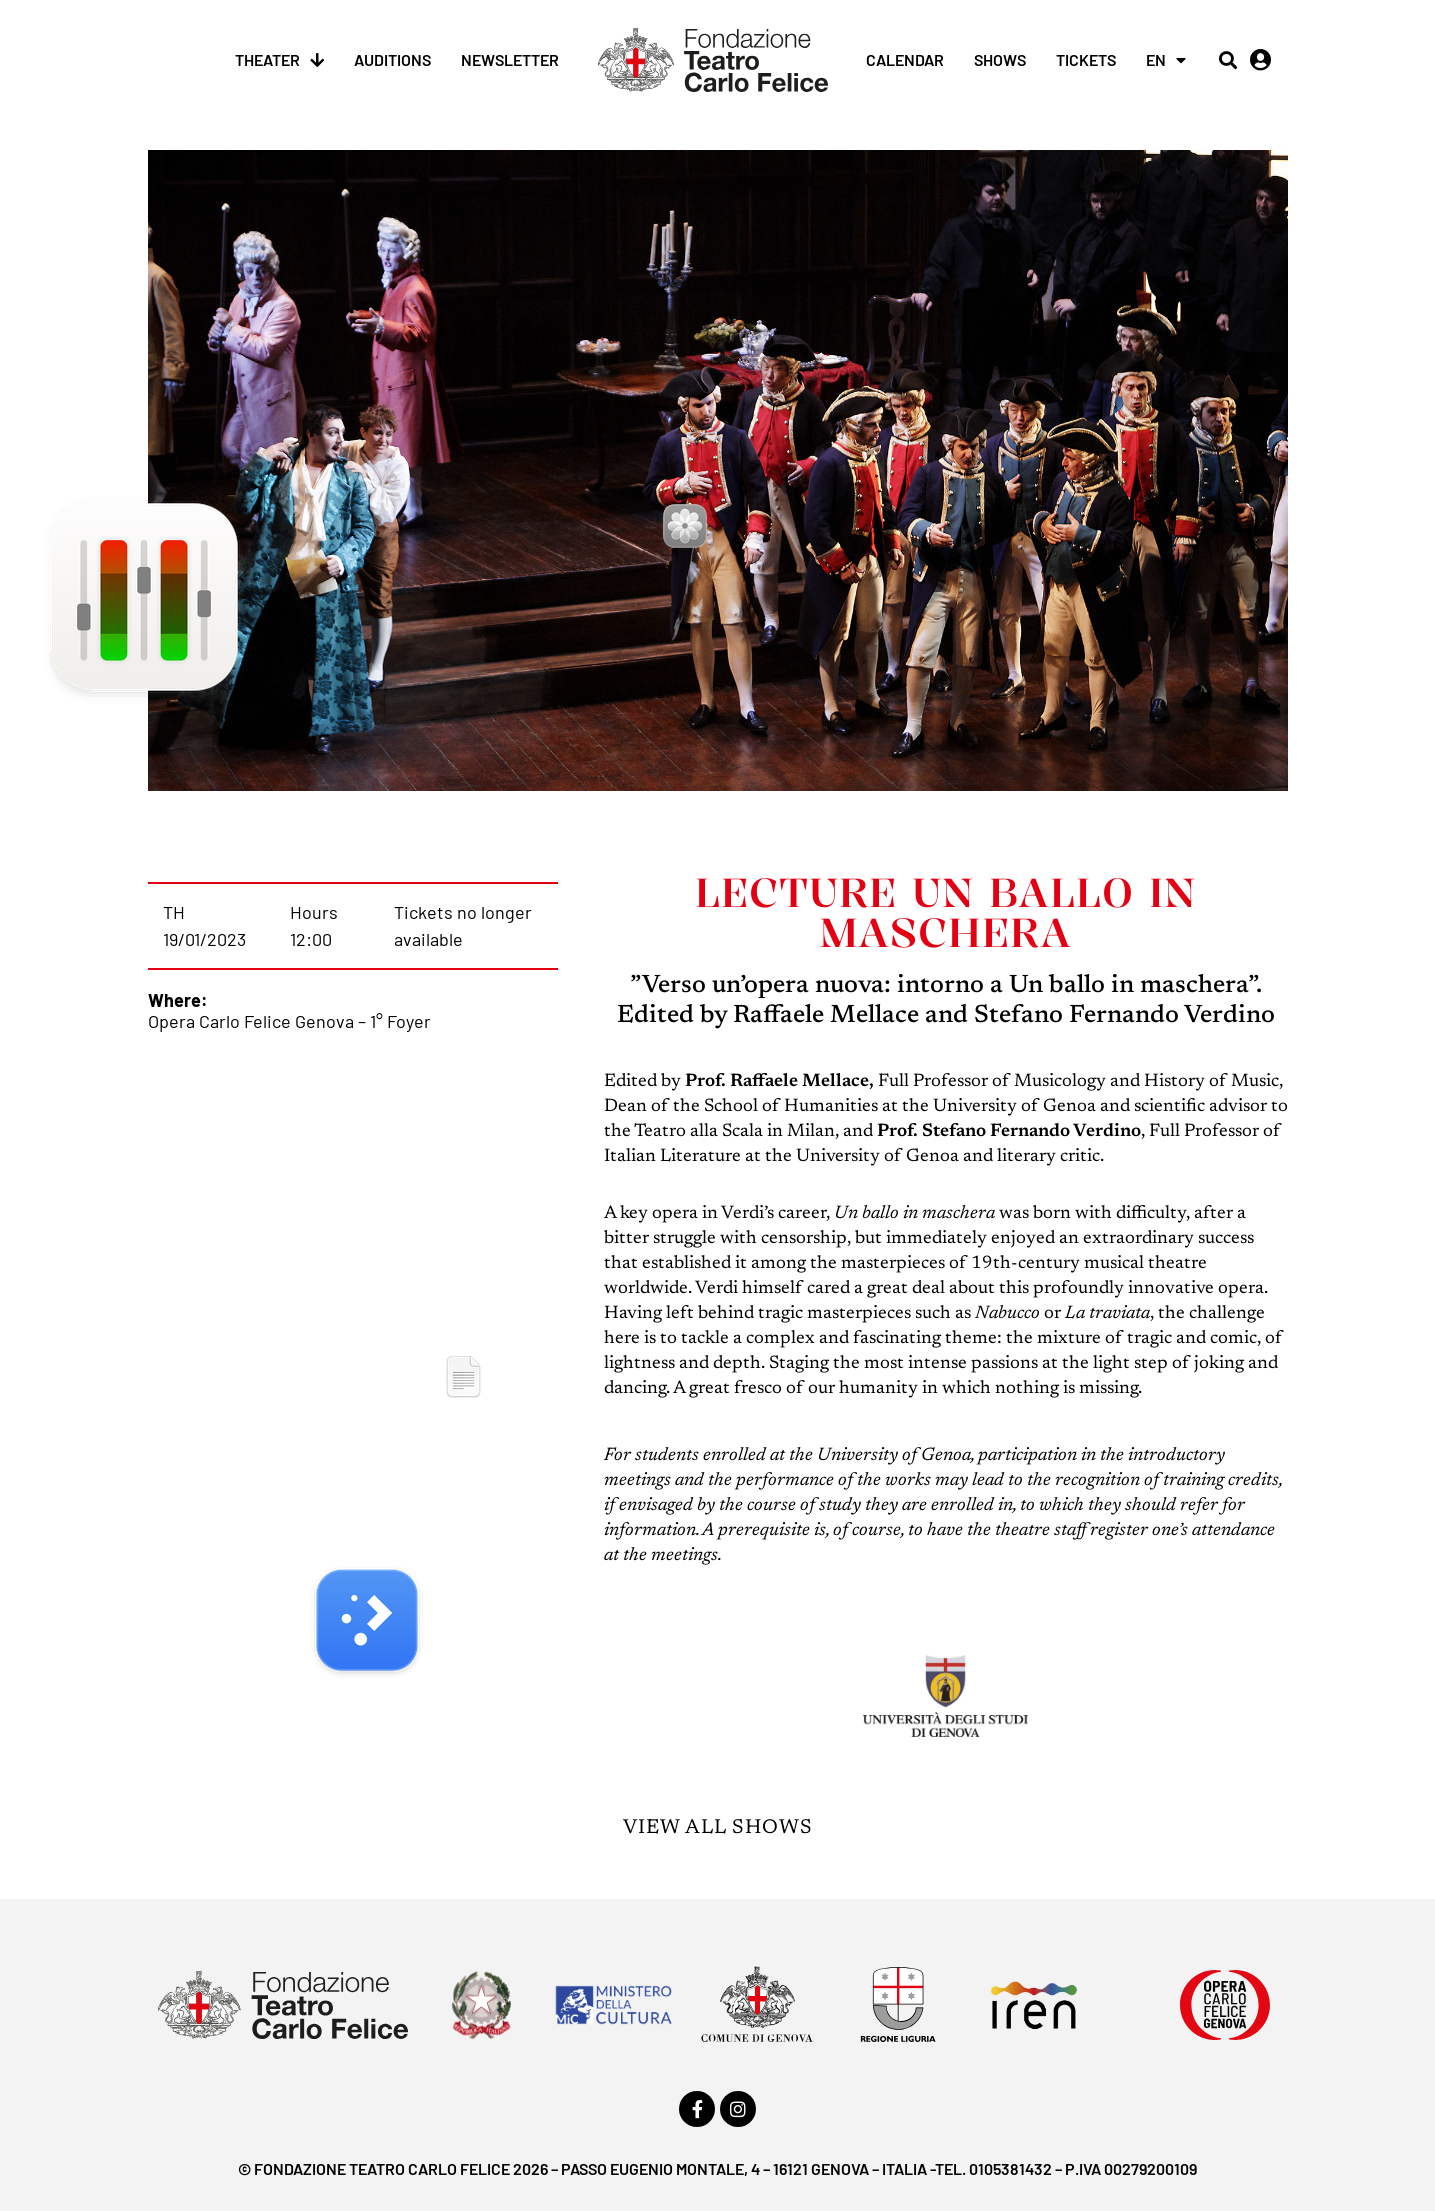 This screenshot has height=2211, width=1435. What do you see at coordinates (463, 1376) in the screenshot?
I see `a windows ini configuration file associated with wine` at bounding box center [463, 1376].